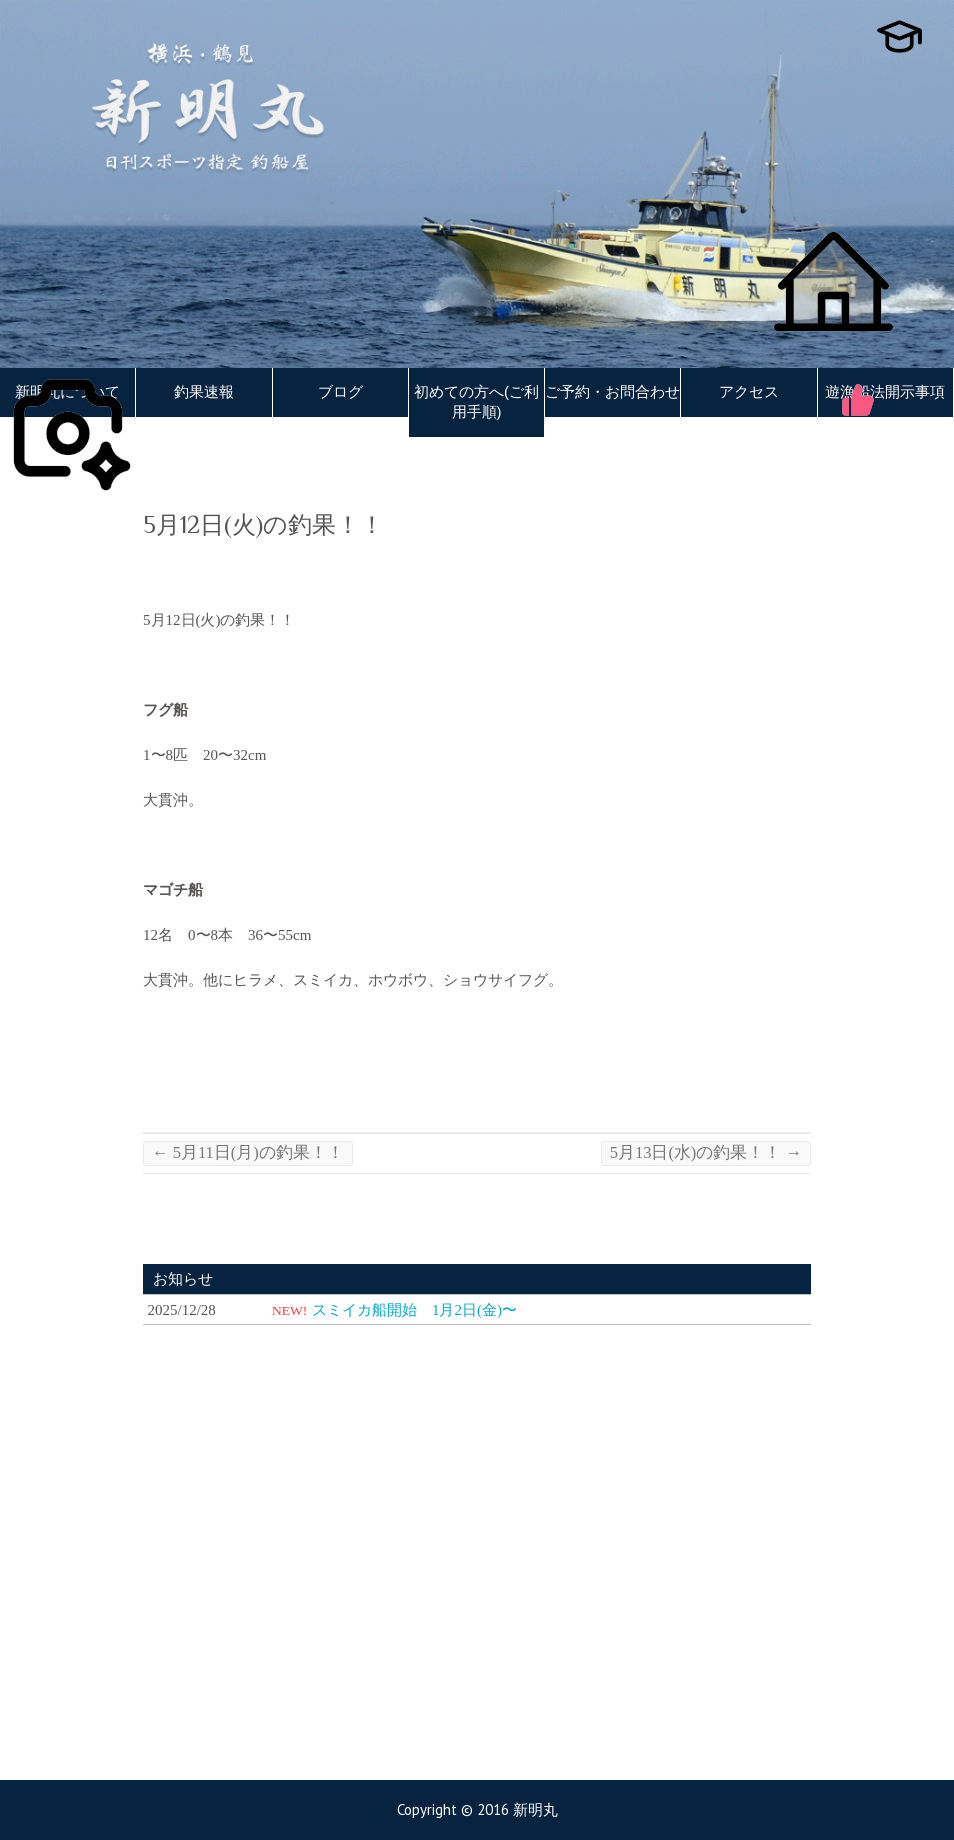  Describe the element at coordinates (68, 428) in the screenshot. I see `apply AI-powered photo enhancement` at that location.